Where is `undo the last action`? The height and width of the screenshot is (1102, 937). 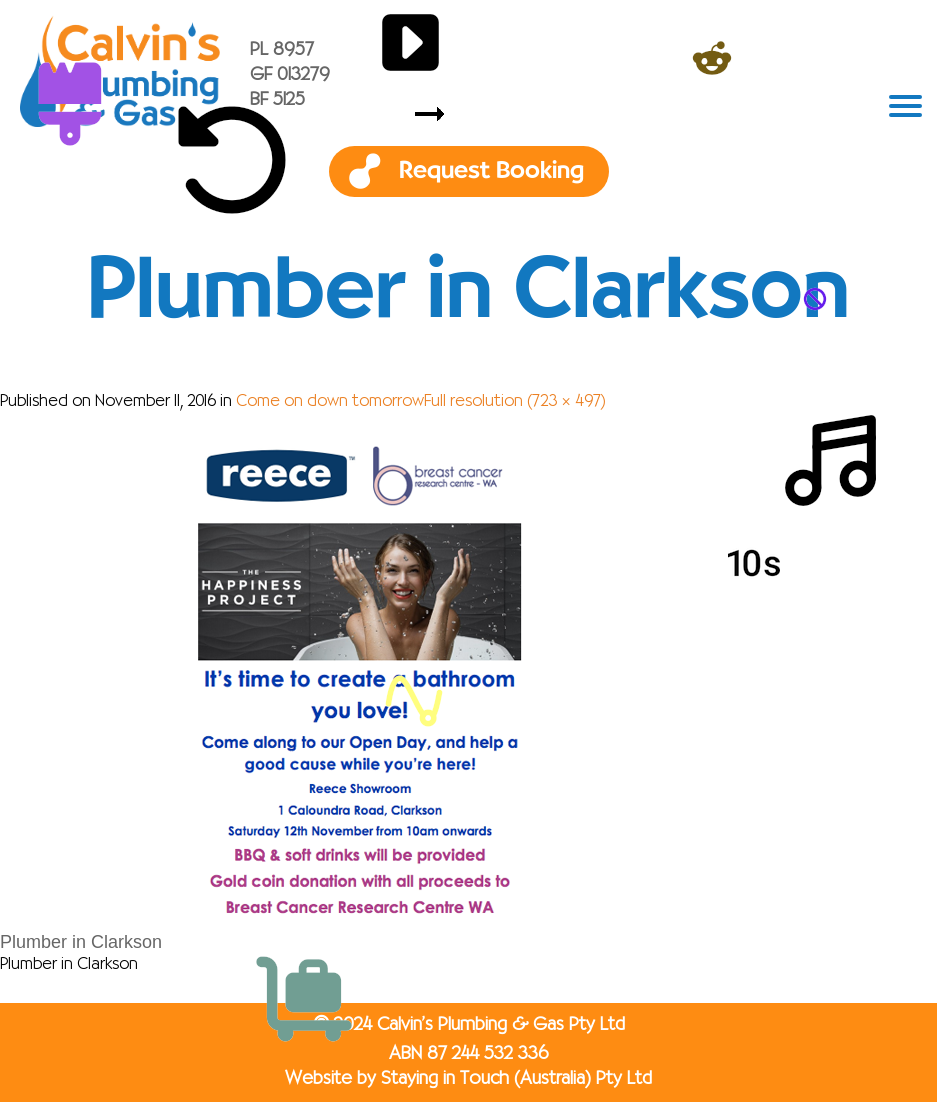 undo the last action is located at coordinates (232, 160).